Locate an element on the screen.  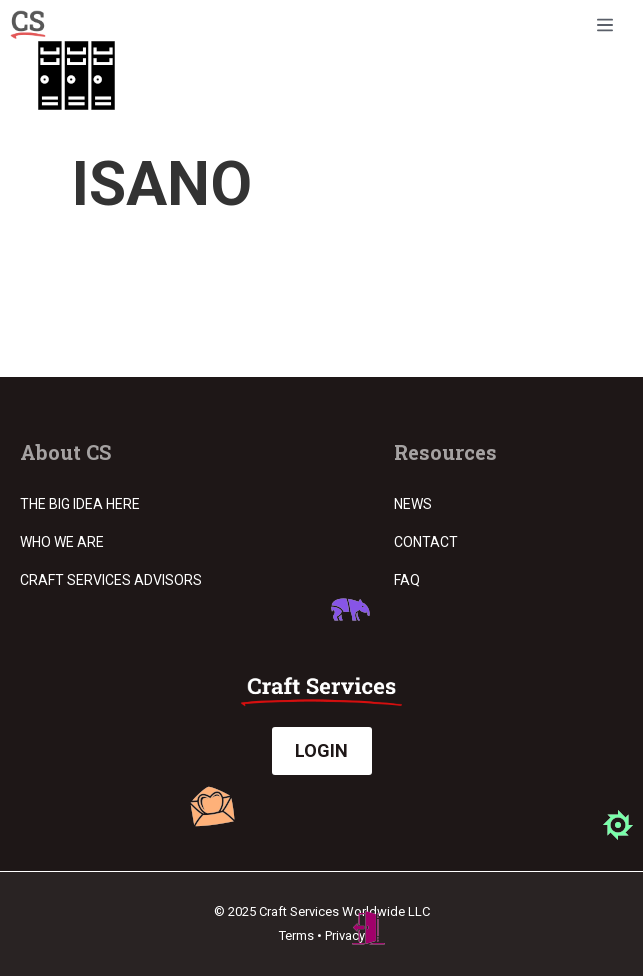
circular saw tool icon is located at coordinates (618, 825).